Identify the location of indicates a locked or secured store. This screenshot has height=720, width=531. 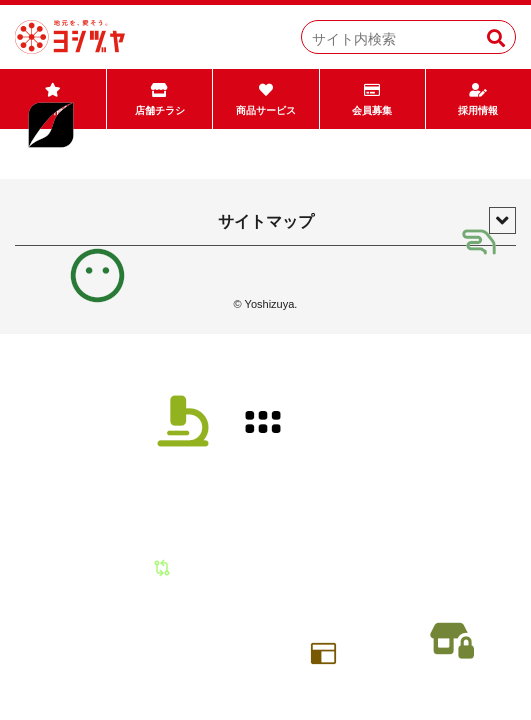
(451, 638).